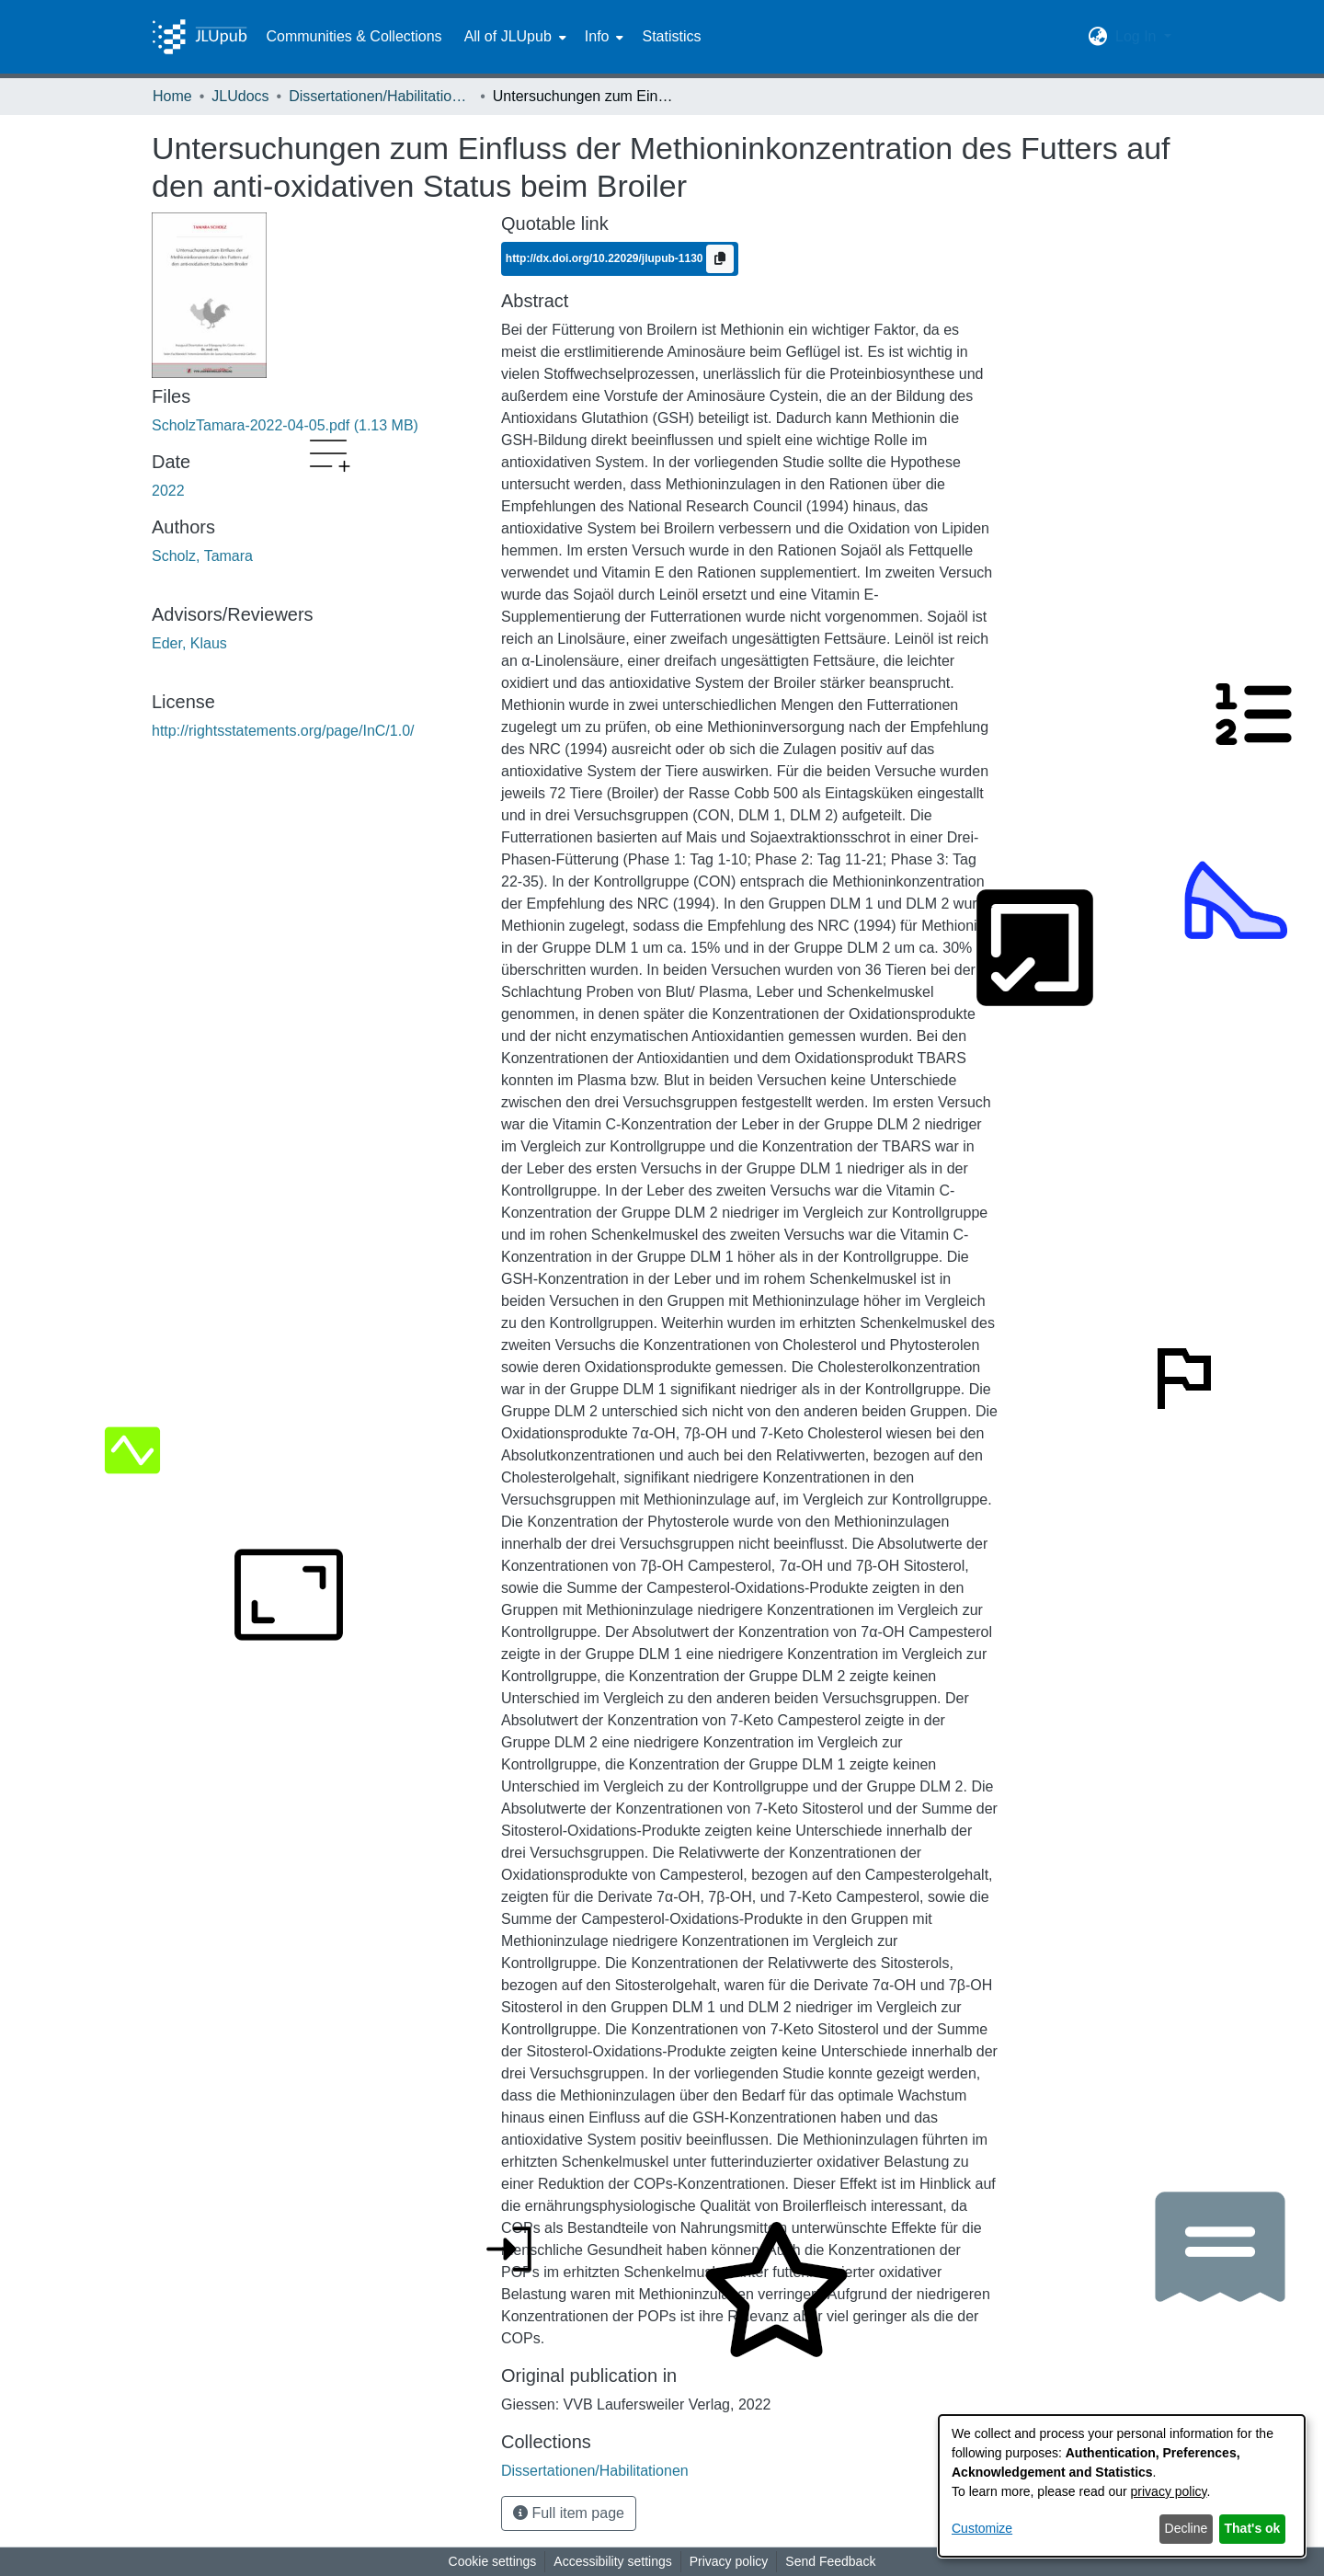 The image size is (1324, 2576). I want to click on browse women's footwear category, so click(1230, 903).